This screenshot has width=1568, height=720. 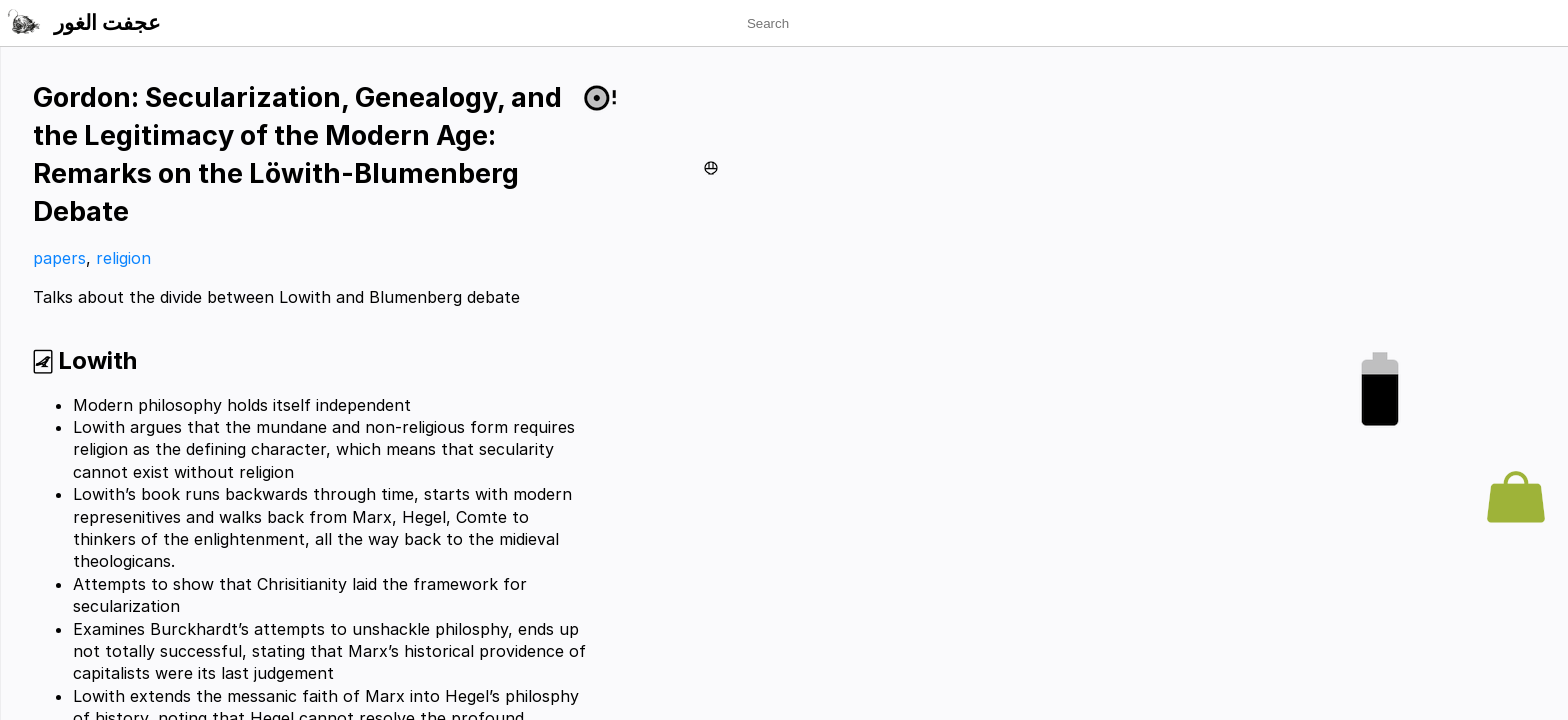 I want to click on indicates battery is at 90% charge, so click(x=1380, y=389).